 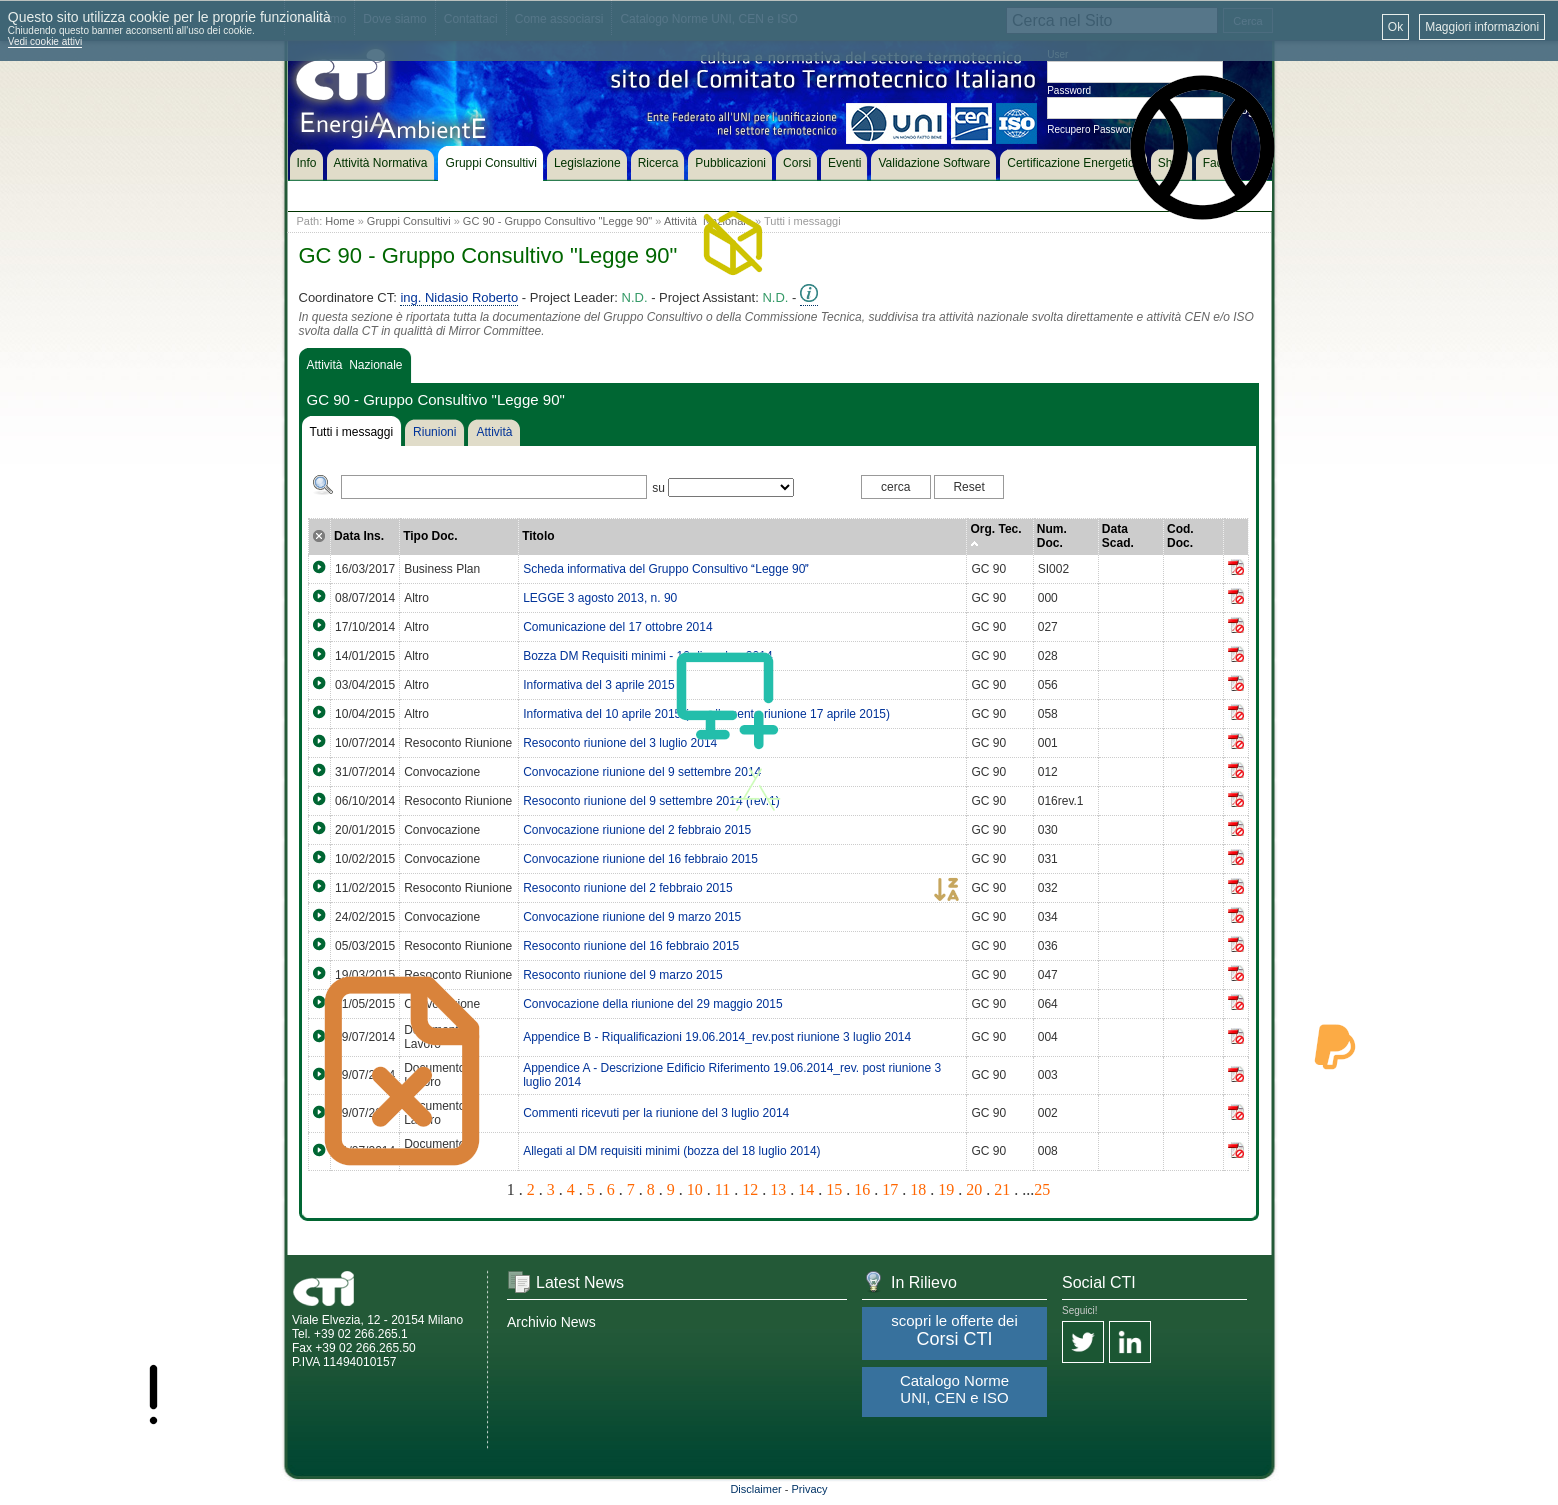 I want to click on access tennis or racquet sports features, so click(x=1202, y=147).